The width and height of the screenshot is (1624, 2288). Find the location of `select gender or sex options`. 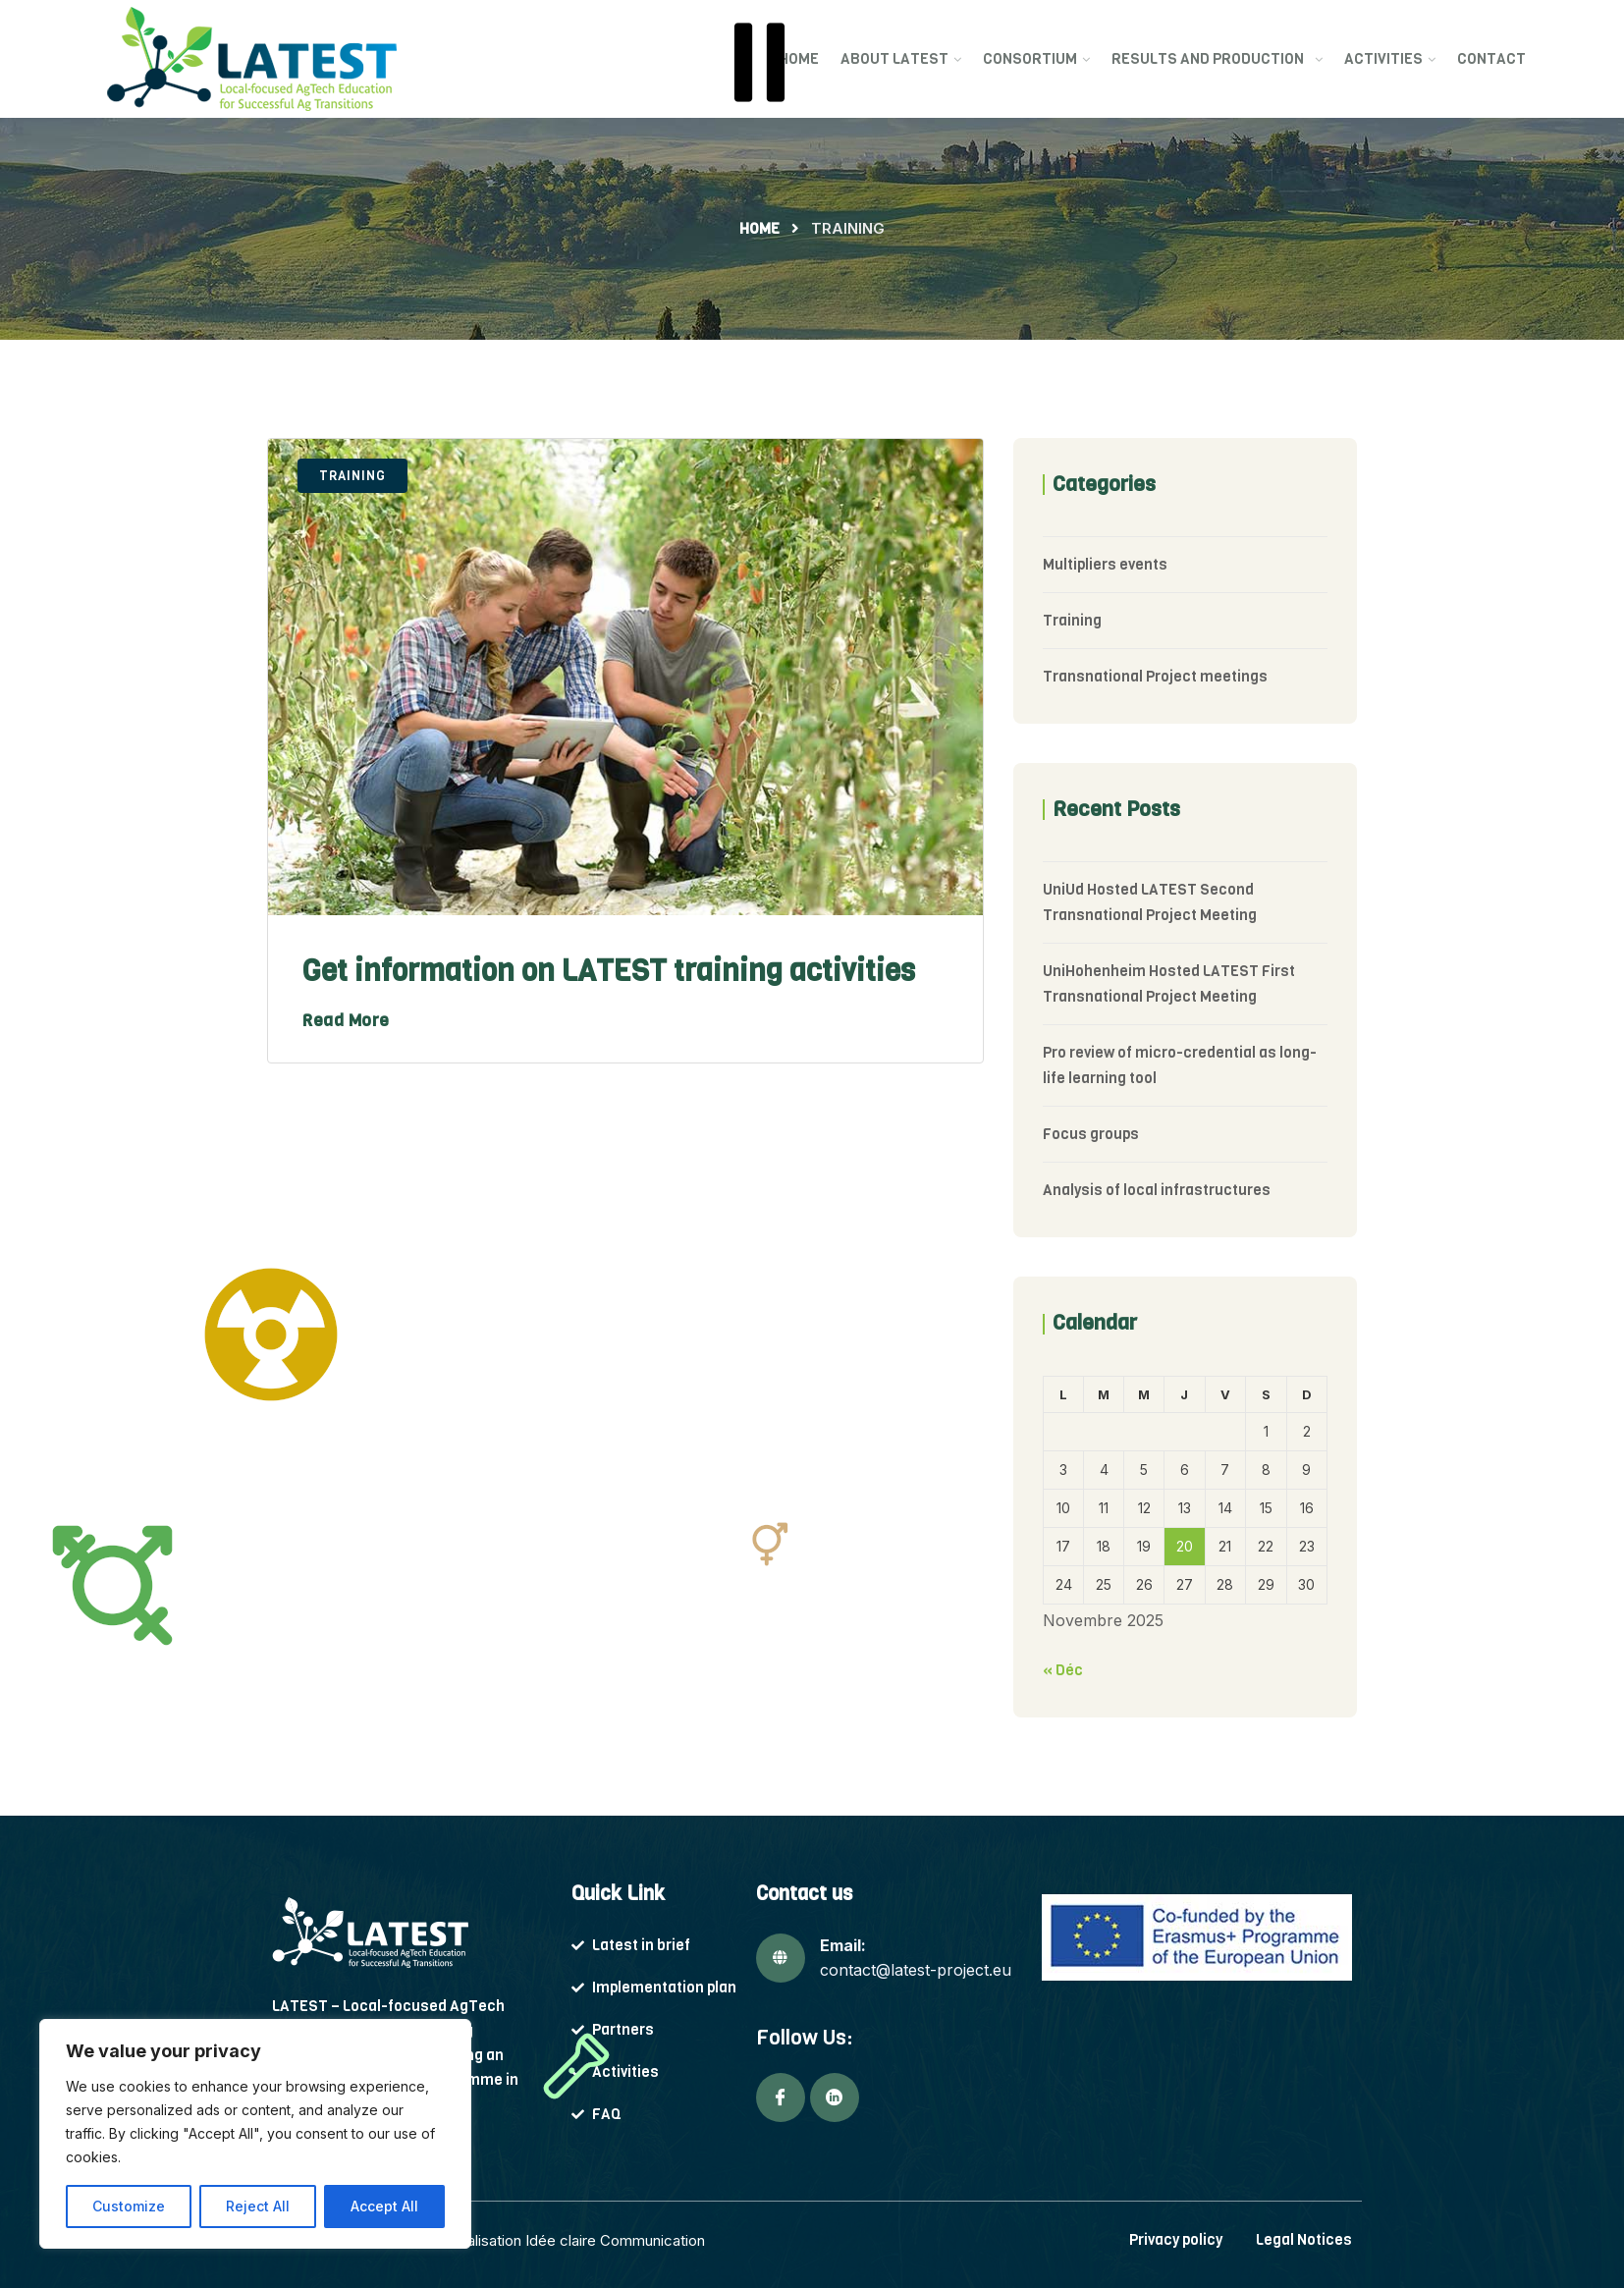

select gender or sex options is located at coordinates (770, 1544).